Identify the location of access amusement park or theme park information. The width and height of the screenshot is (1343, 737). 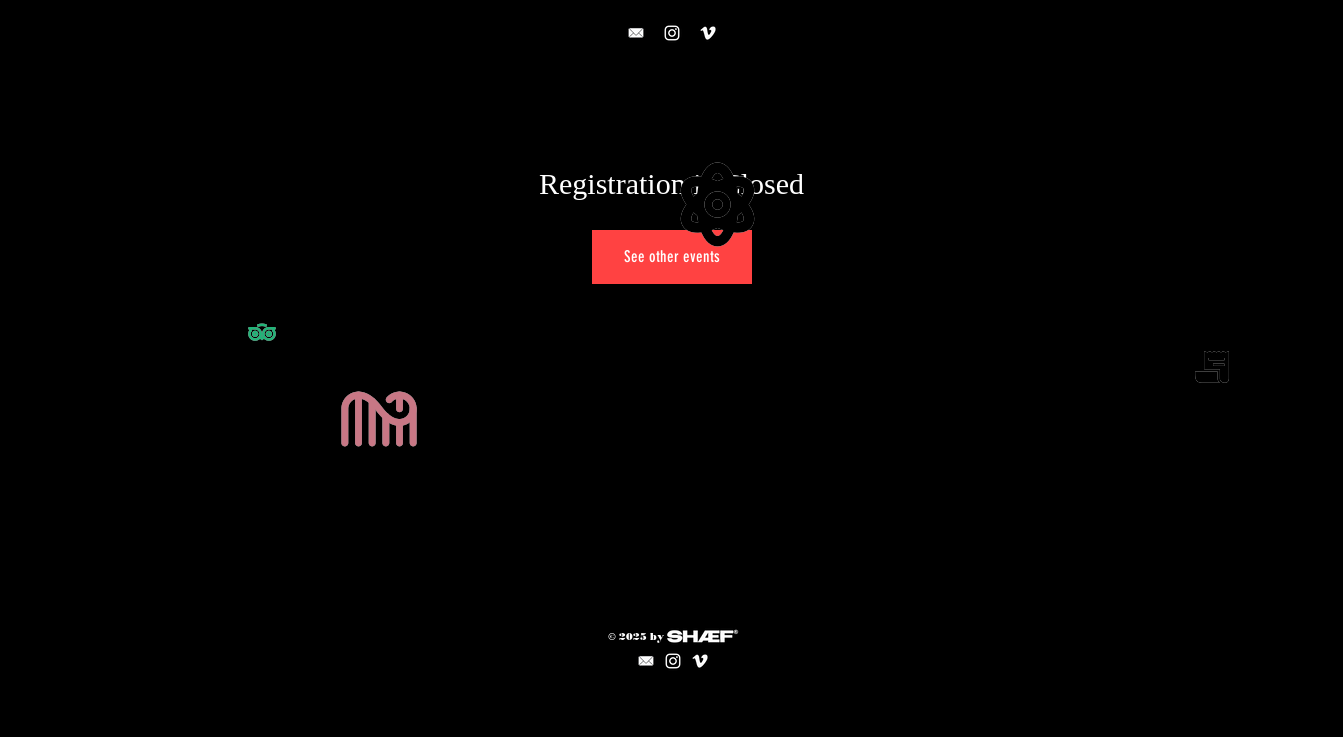
(379, 419).